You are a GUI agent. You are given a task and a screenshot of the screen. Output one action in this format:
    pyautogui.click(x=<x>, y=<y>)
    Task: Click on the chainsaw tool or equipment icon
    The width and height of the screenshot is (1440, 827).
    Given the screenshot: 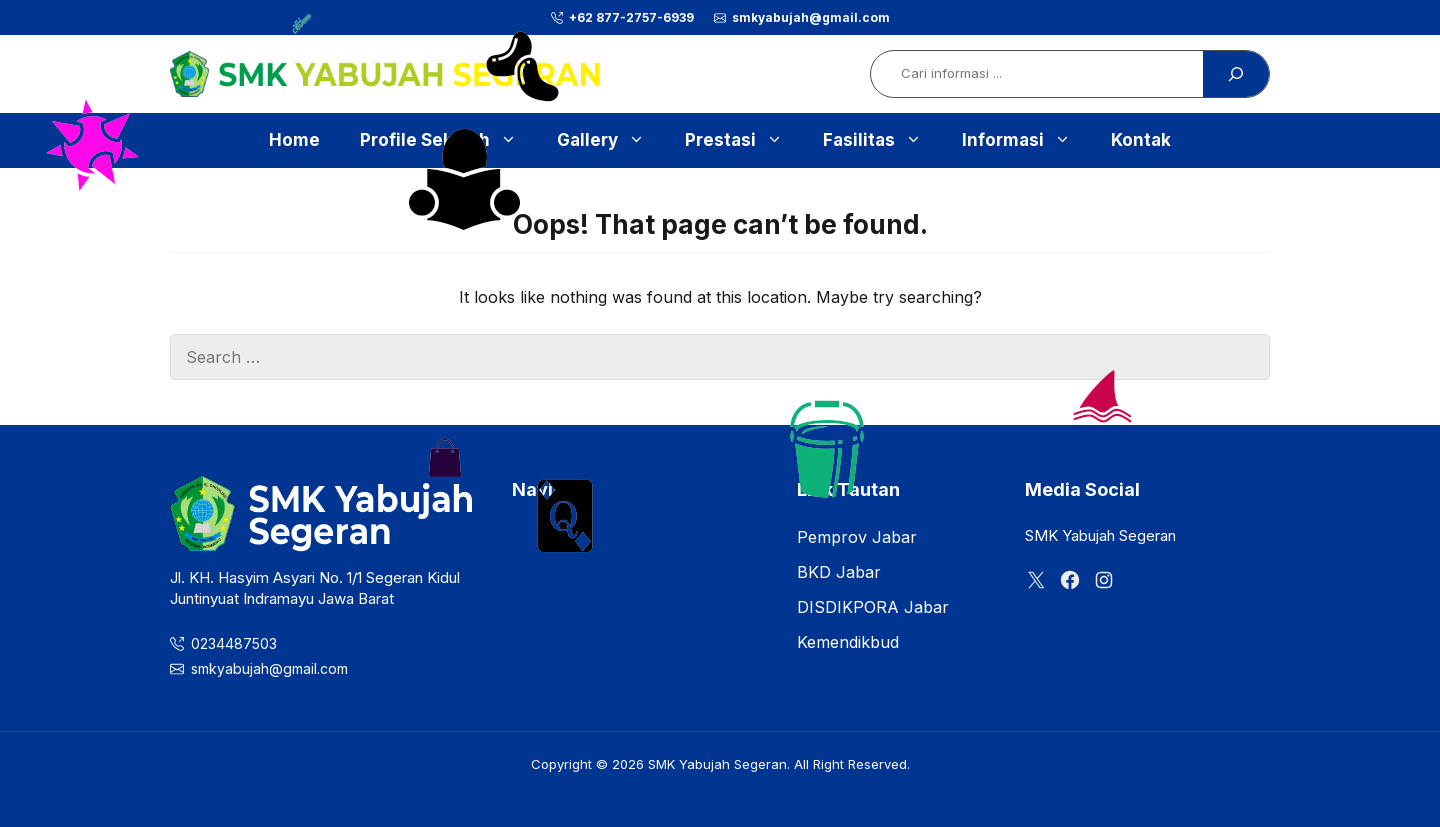 What is the action you would take?
    pyautogui.click(x=302, y=24)
    